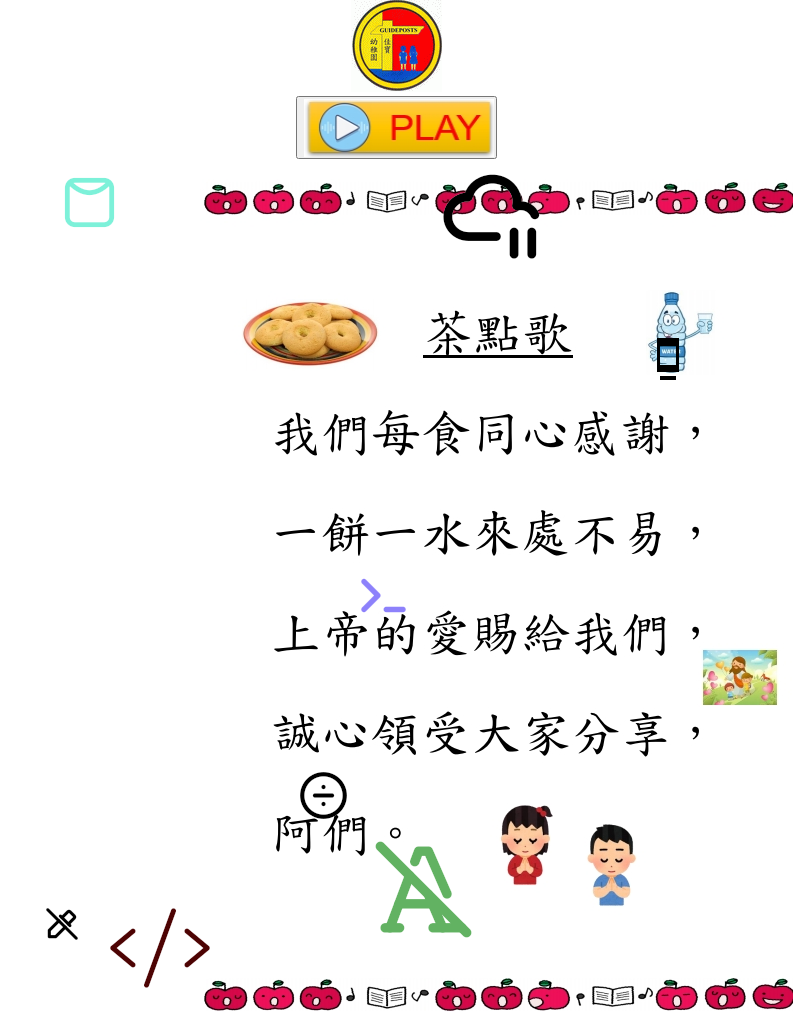 This screenshot has height=1020, width=793. I want to click on view or edit source code, so click(160, 948).